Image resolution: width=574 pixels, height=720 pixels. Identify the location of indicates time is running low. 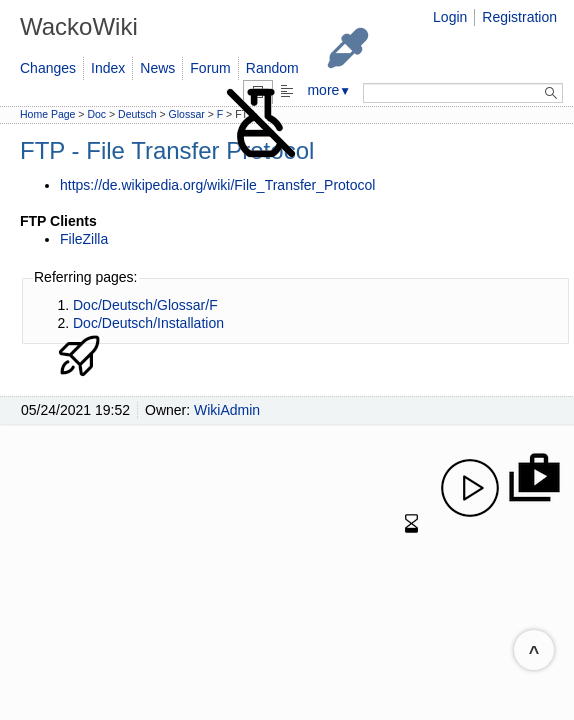
(411, 523).